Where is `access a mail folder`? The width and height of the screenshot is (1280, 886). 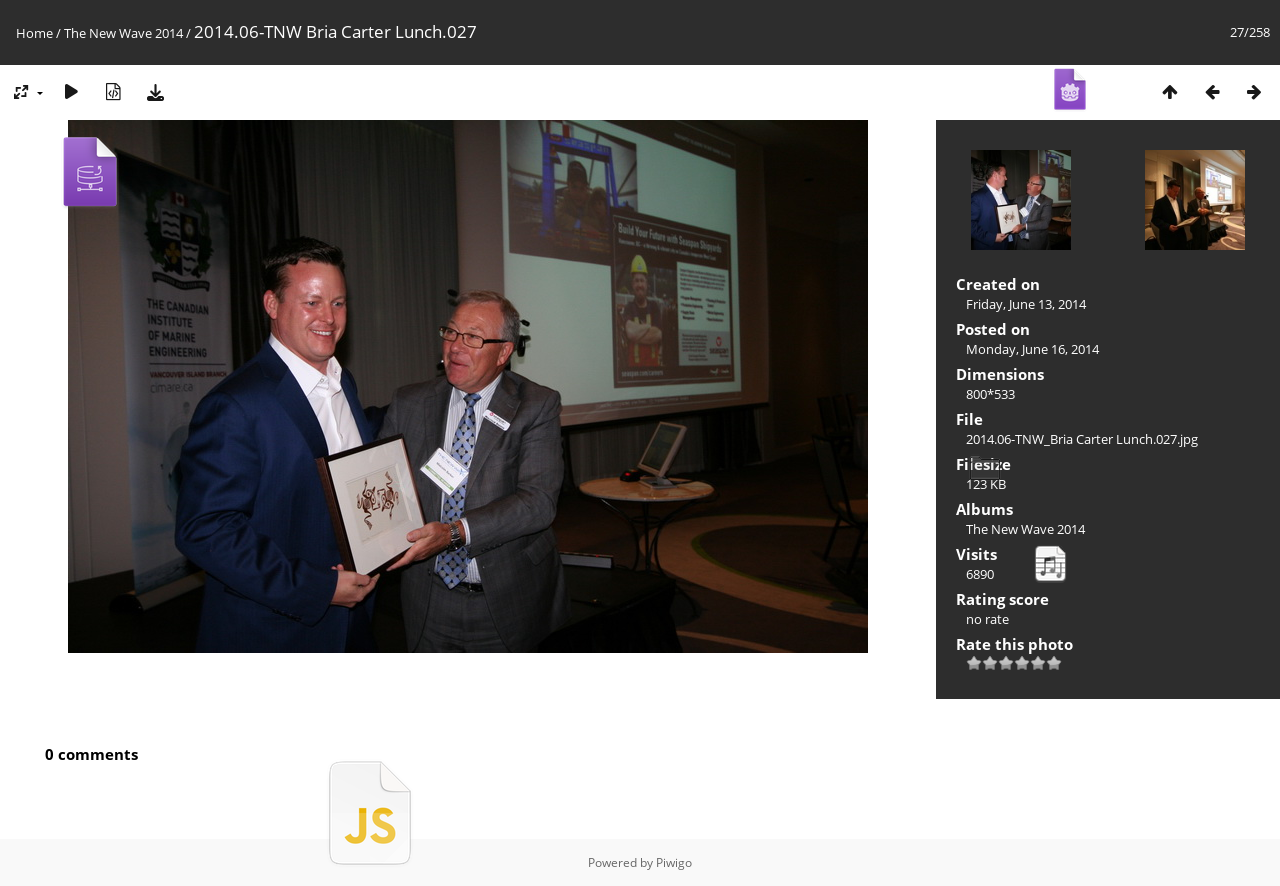
access a mail folder is located at coordinates (985, 468).